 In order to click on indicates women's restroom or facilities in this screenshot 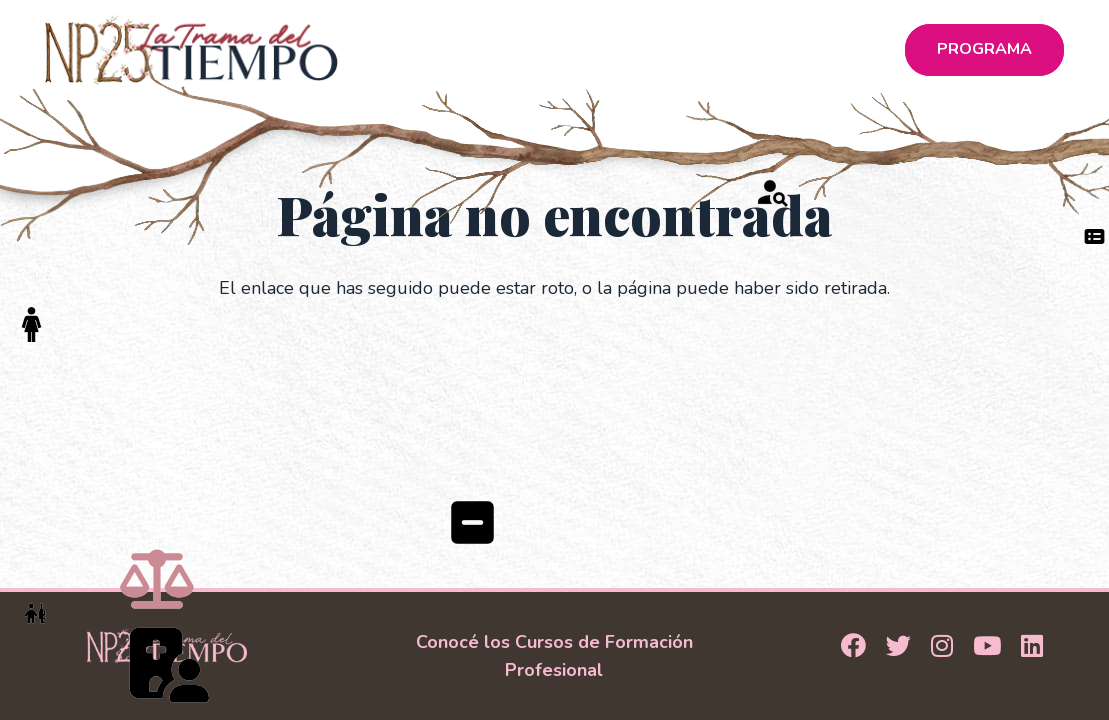, I will do `click(31, 324)`.